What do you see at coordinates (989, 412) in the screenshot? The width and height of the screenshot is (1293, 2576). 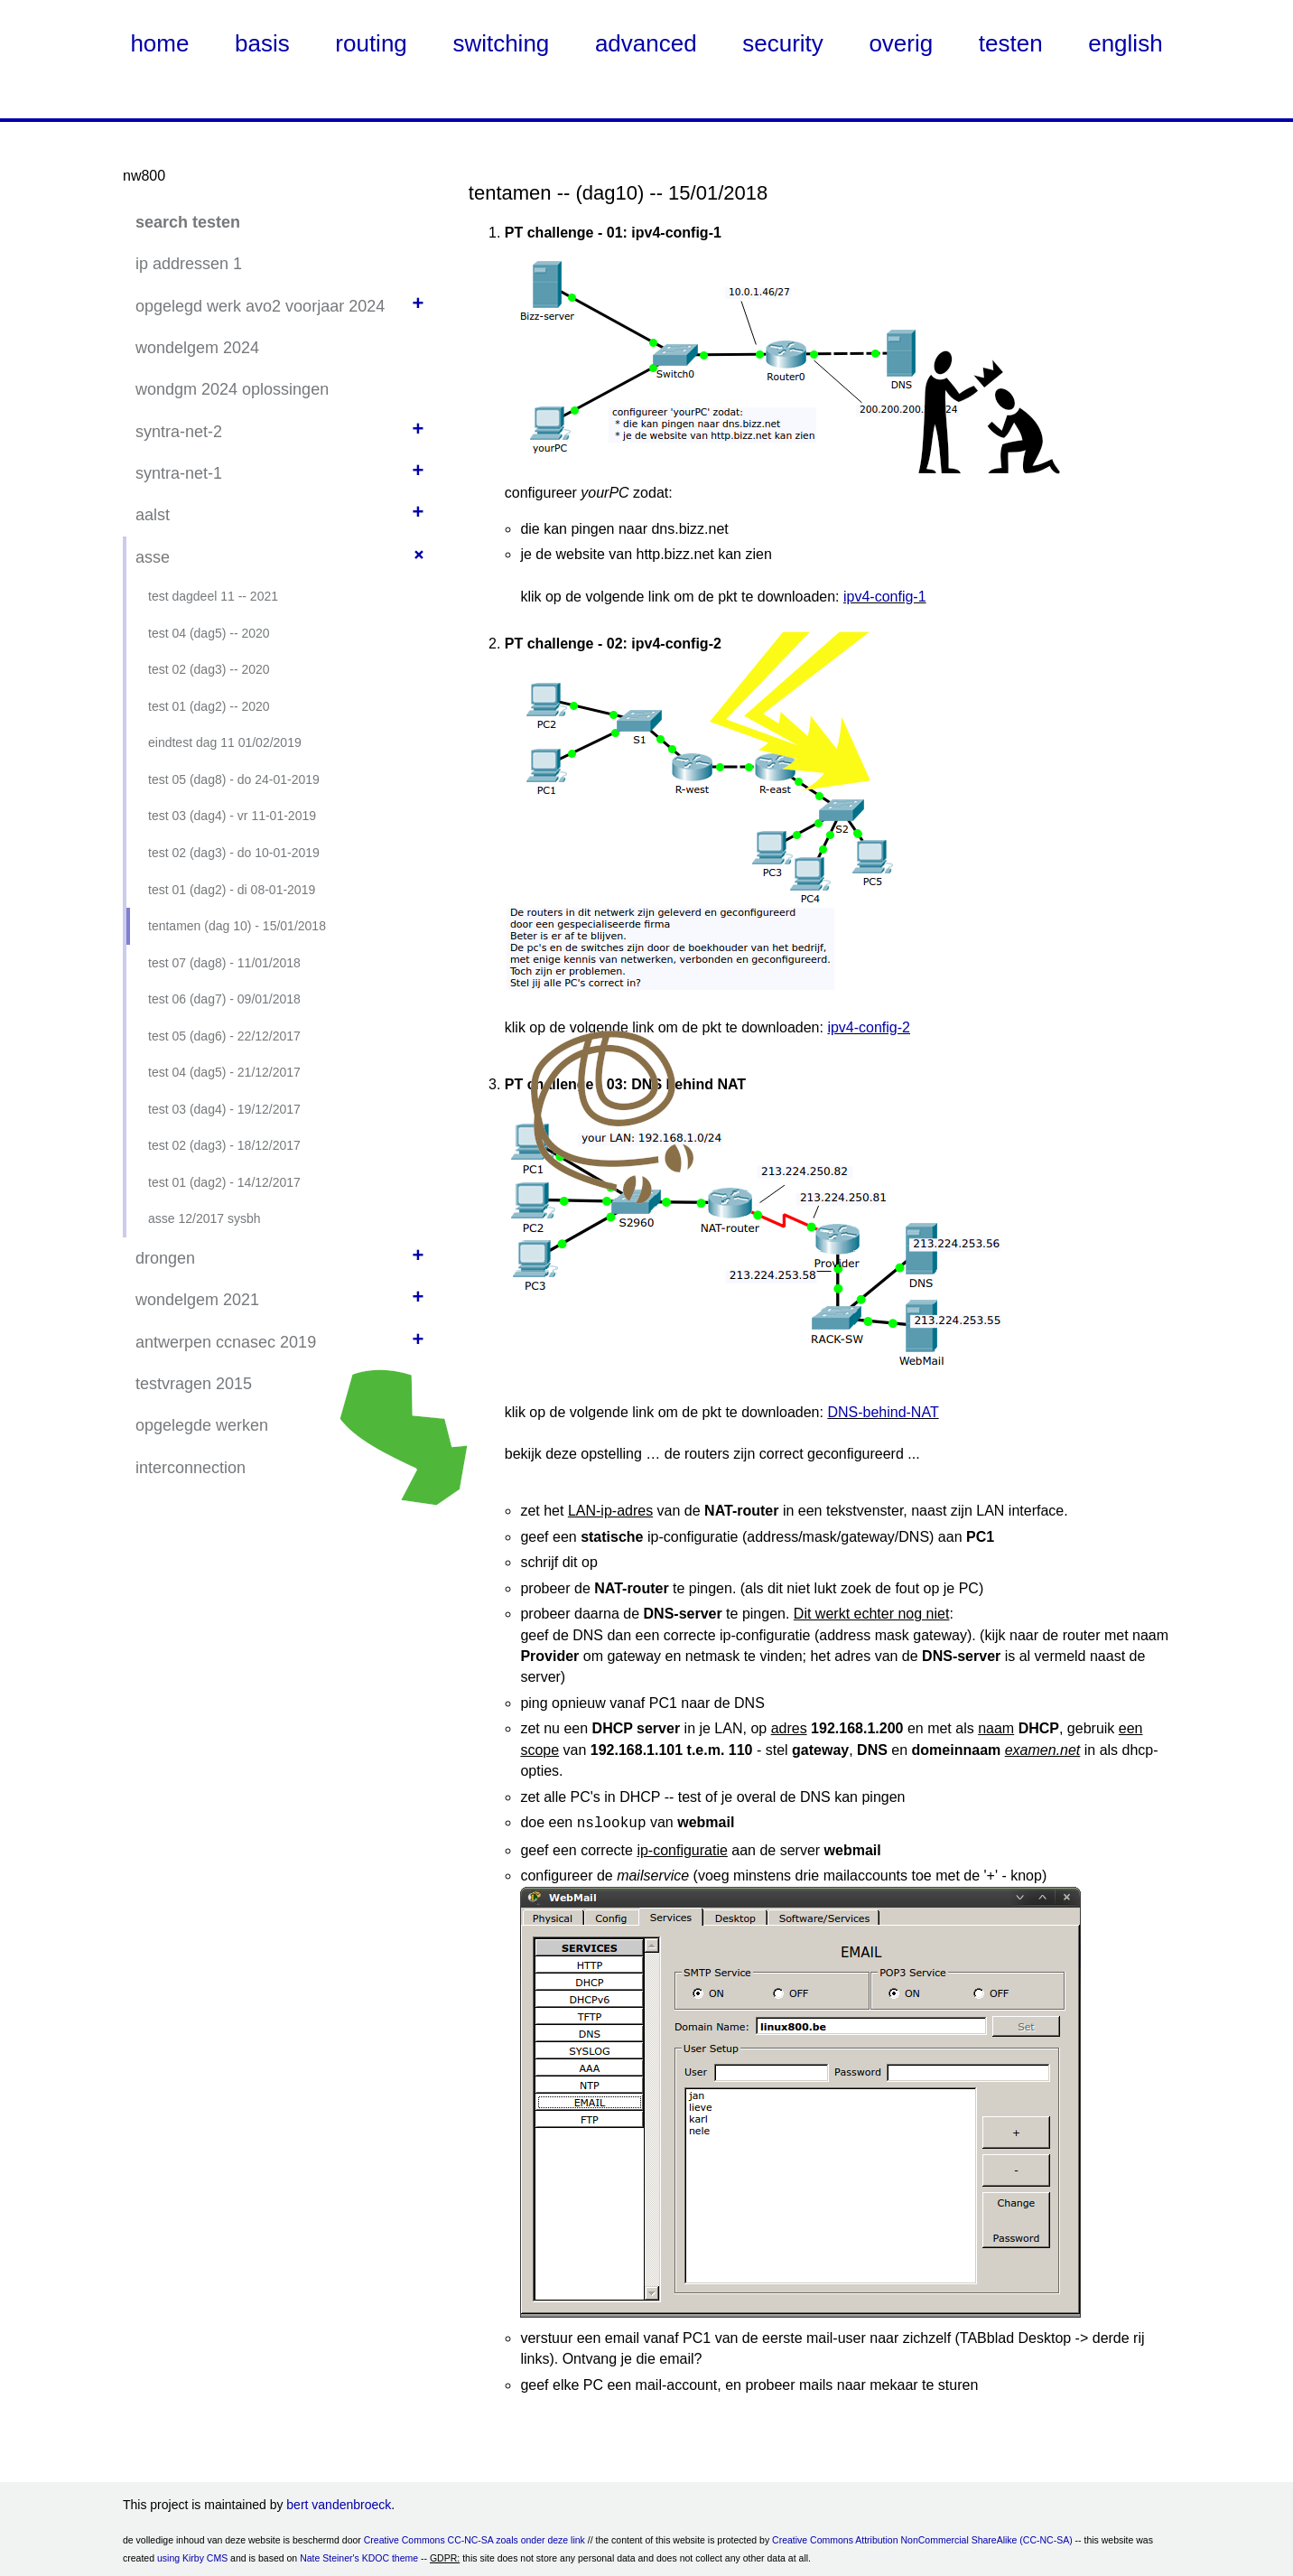 I see `indicates a coronation or crowning ceremony event` at bounding box center [989, 412].